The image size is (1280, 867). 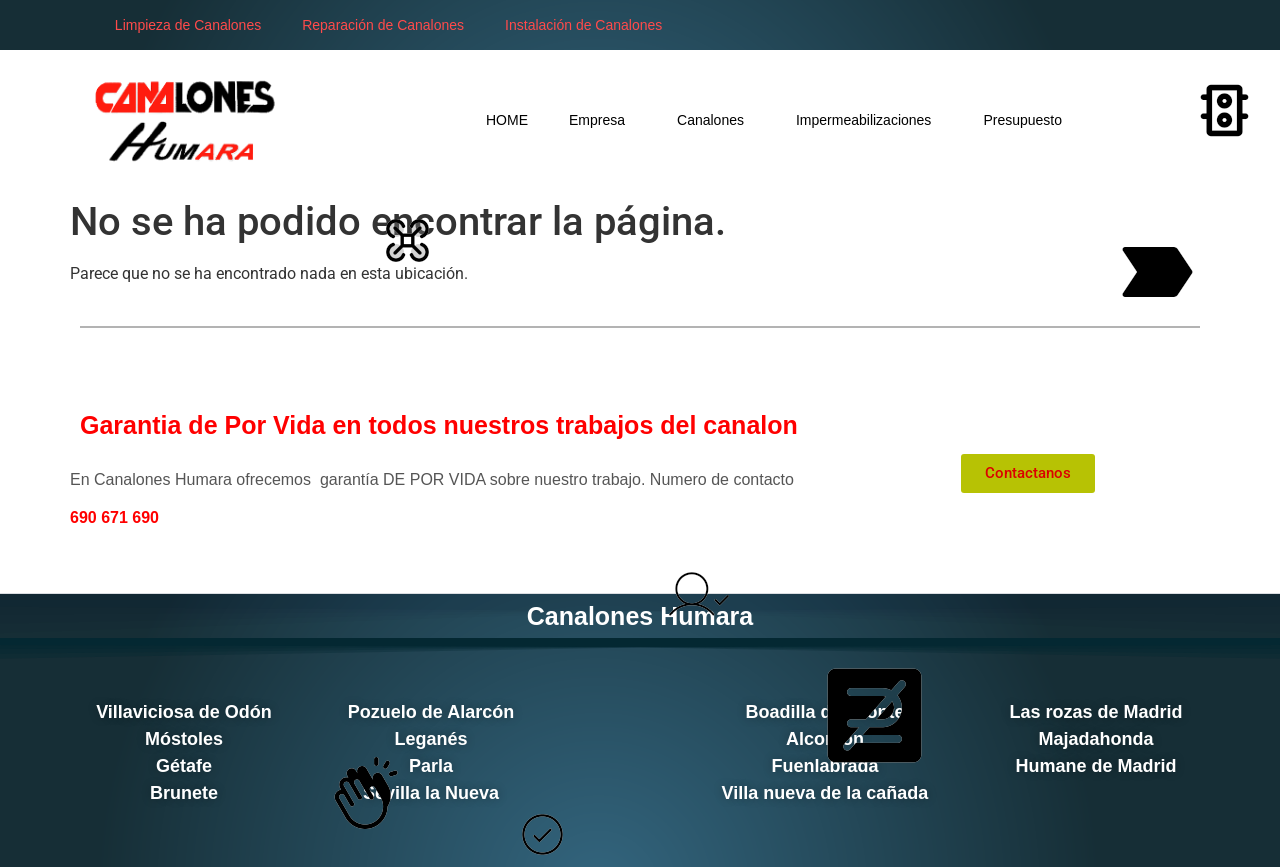 I want to click on user verified or confirmed, so click(x=697, y=596).